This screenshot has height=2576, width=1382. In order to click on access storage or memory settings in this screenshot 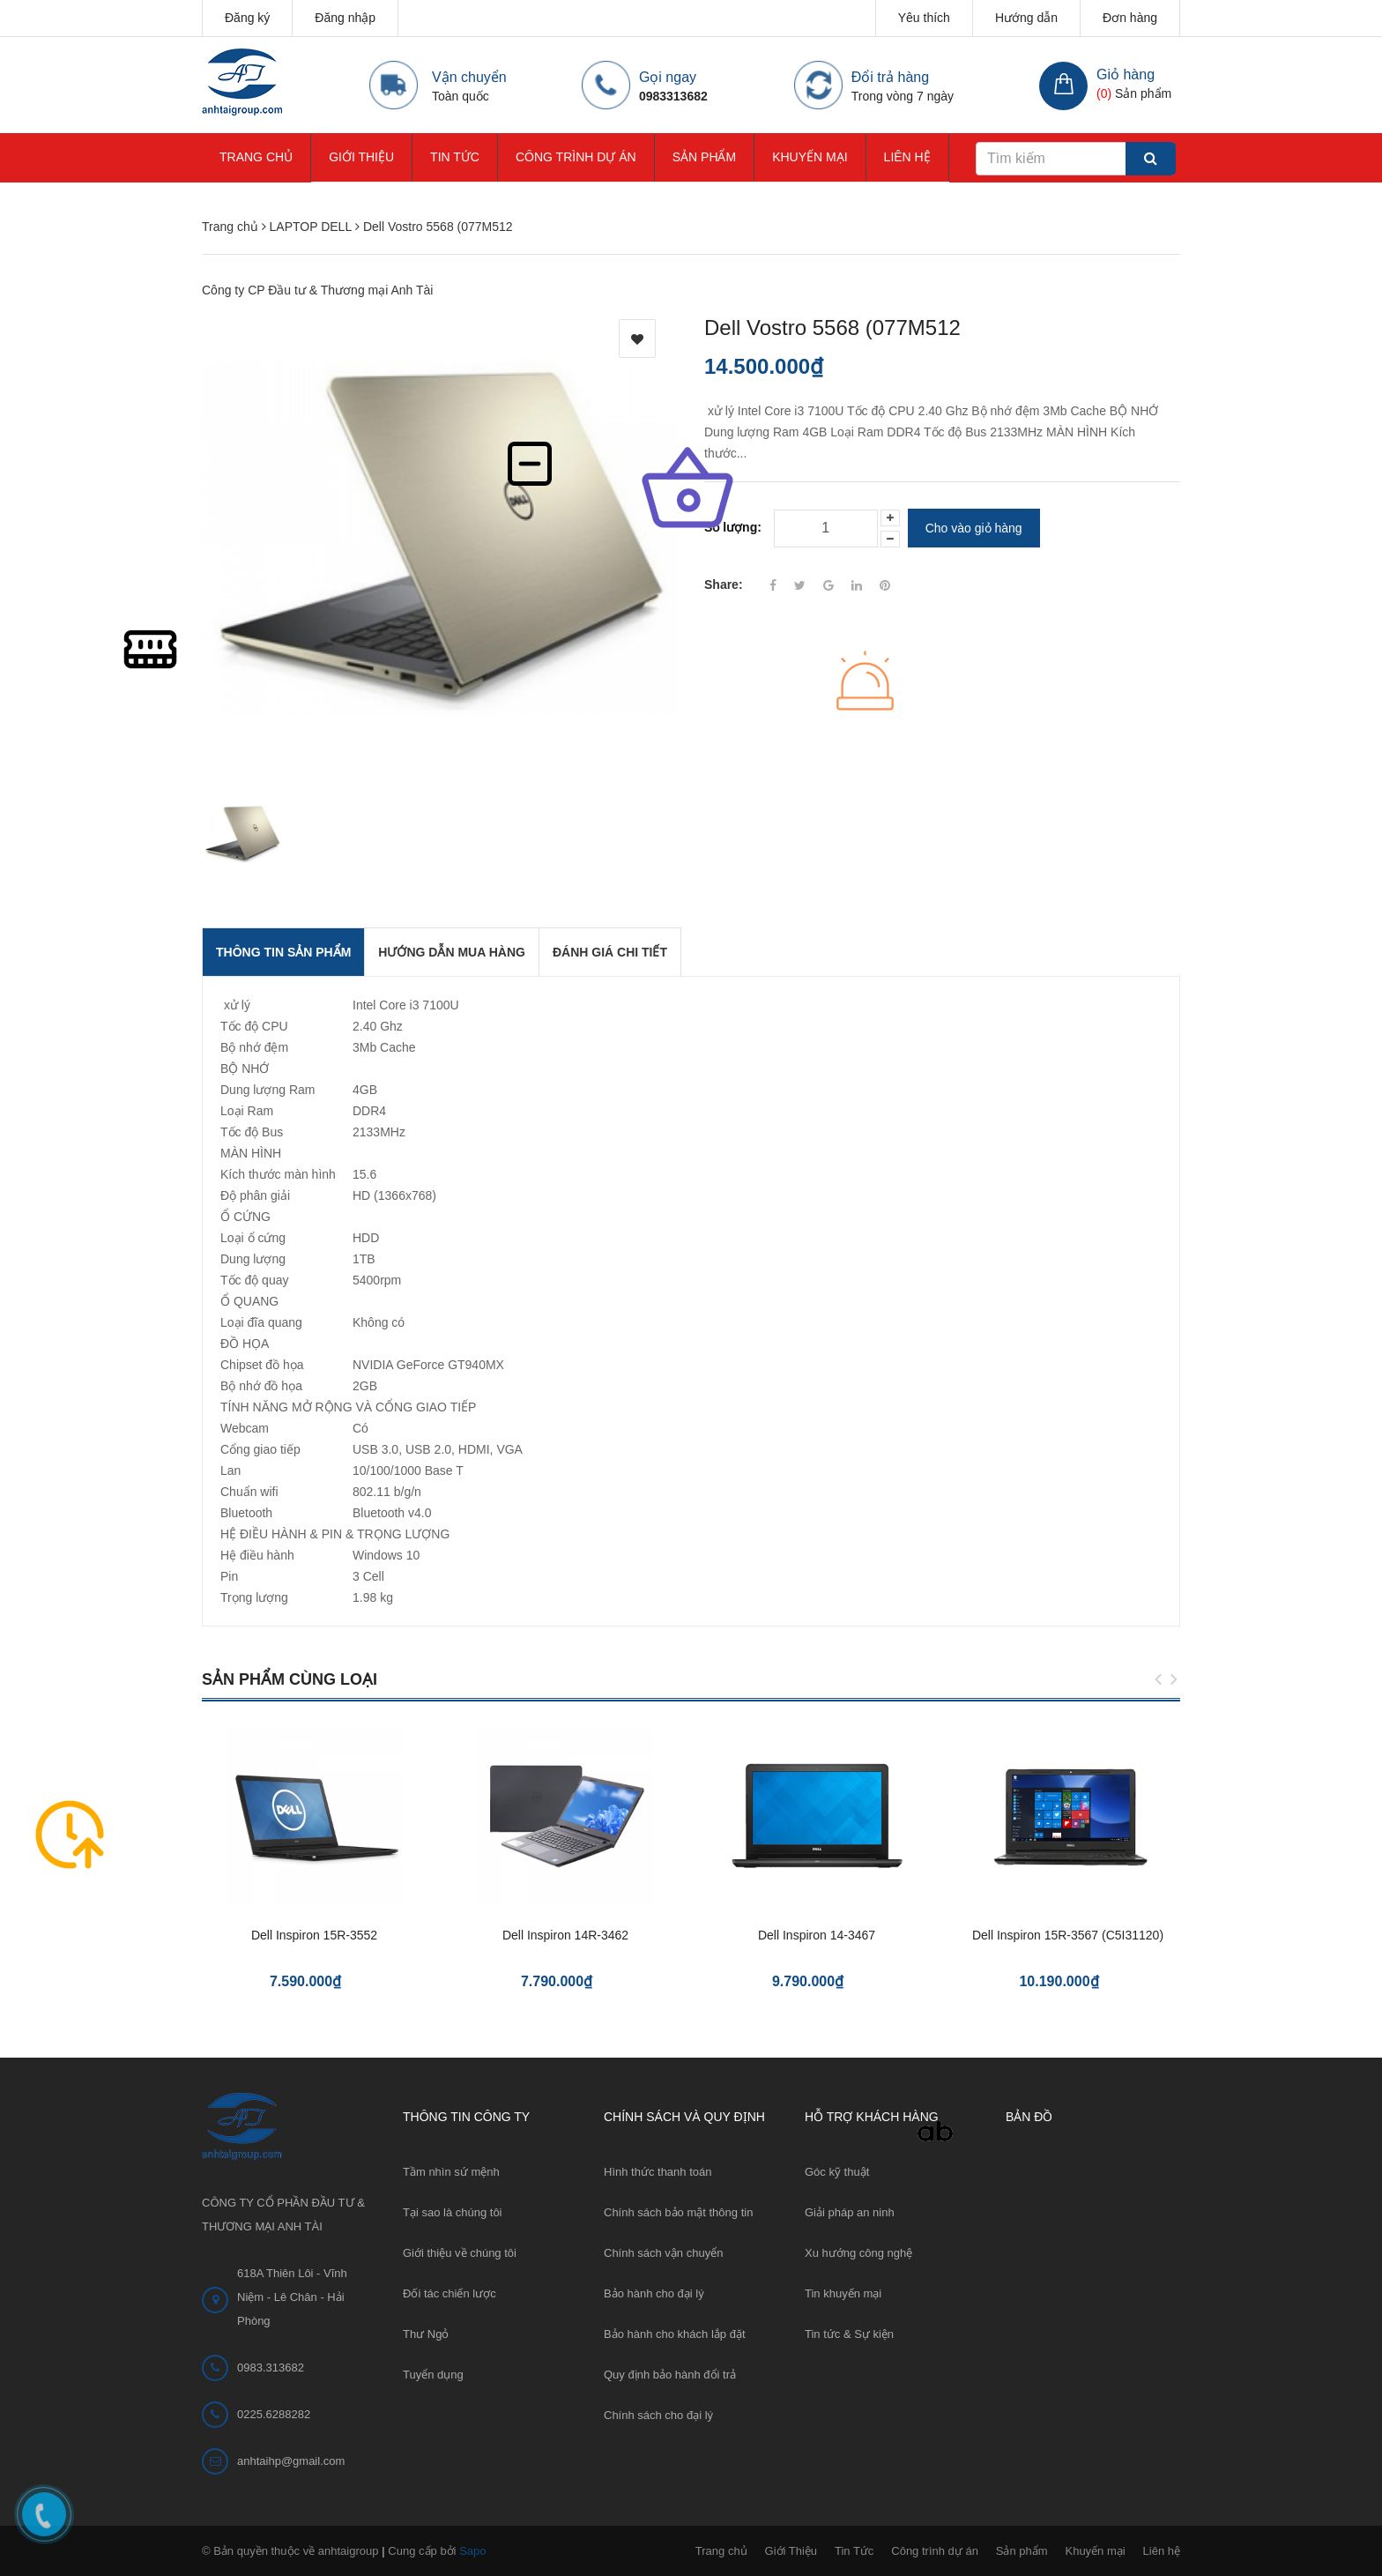, I will do `click(150, 649)`.